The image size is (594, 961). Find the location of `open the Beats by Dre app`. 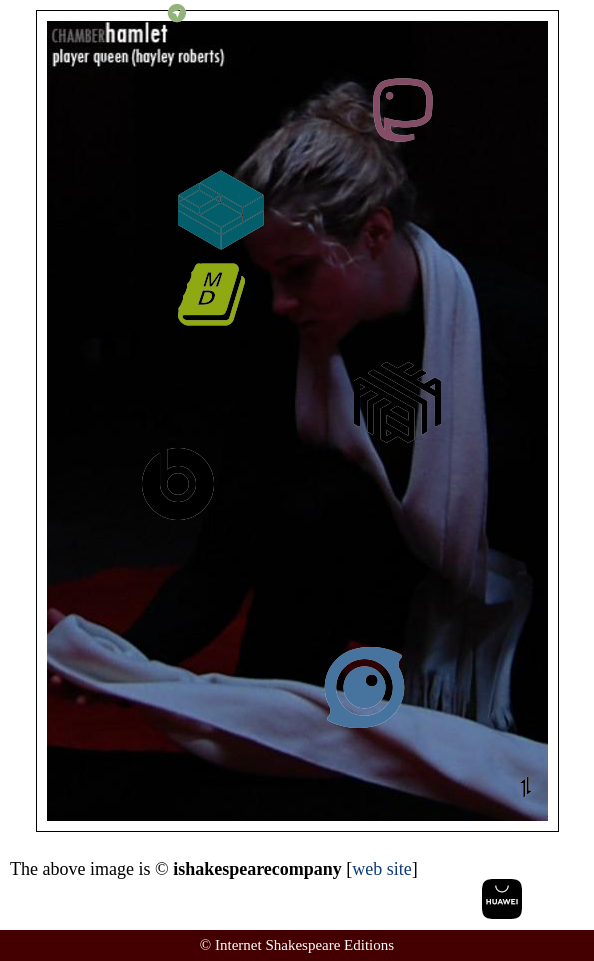

open the Beats by Dre app is located at coordinates (178, 484).